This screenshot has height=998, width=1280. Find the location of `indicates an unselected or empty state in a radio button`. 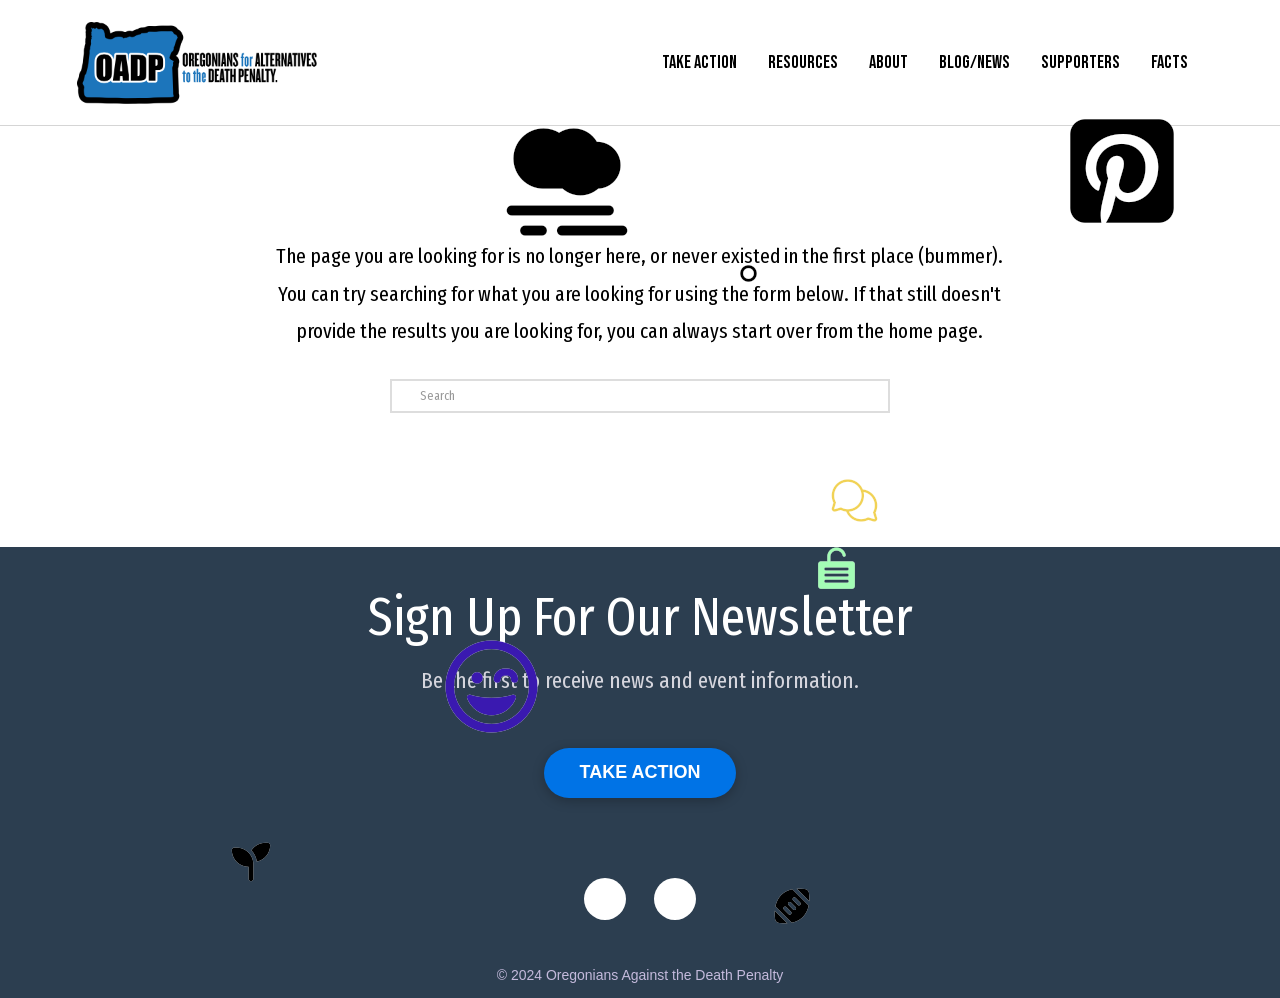

indicates an unselected or empty state in a radio button is located at coordinates (748, 273).